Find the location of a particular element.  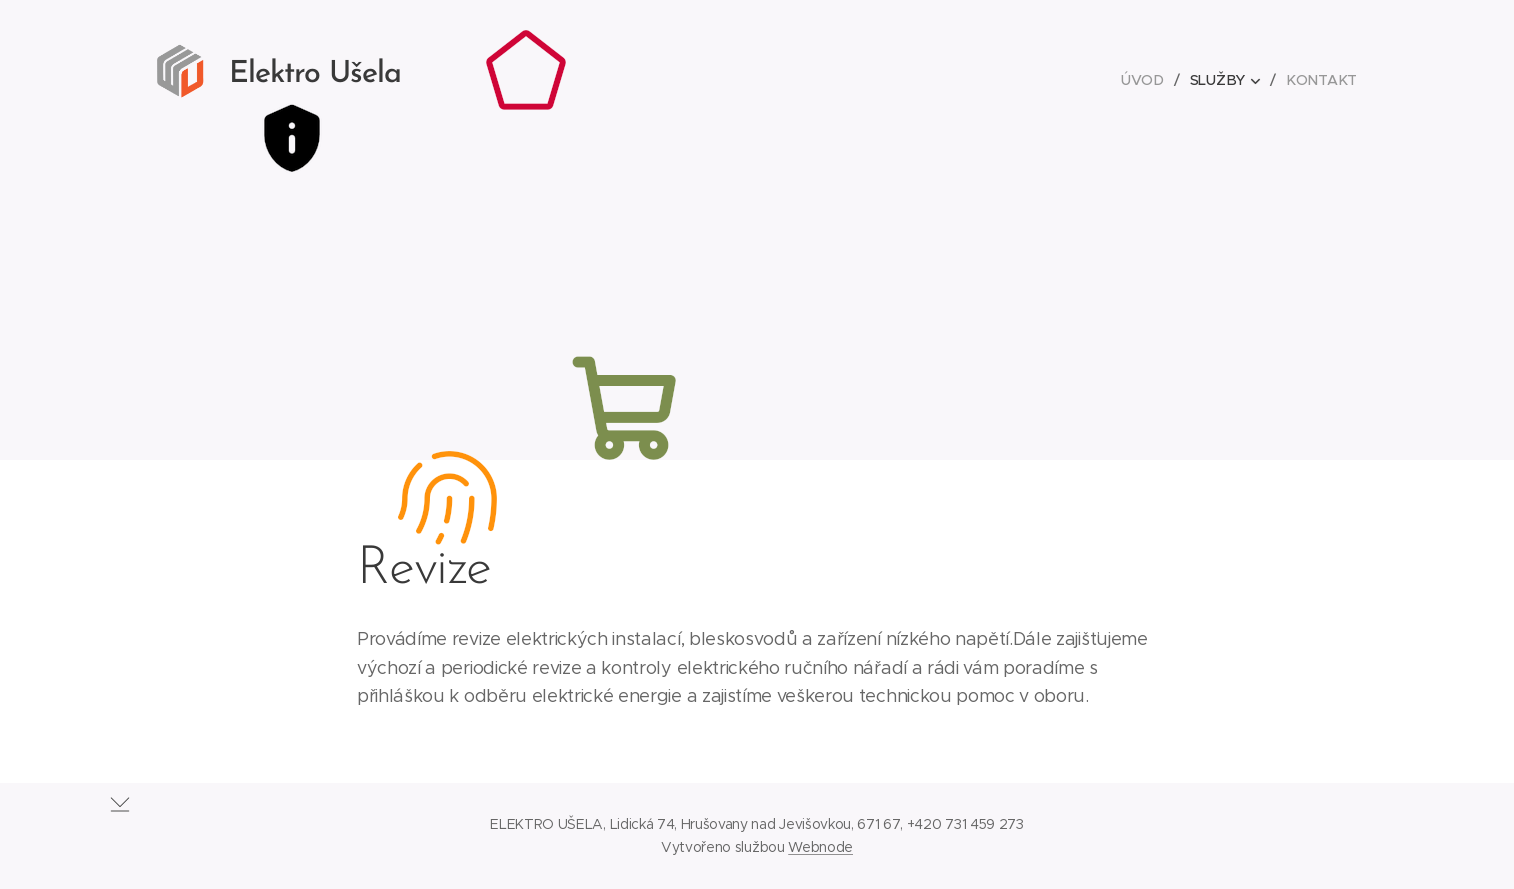

view your shopping cart is located at coordinates (626, 410).